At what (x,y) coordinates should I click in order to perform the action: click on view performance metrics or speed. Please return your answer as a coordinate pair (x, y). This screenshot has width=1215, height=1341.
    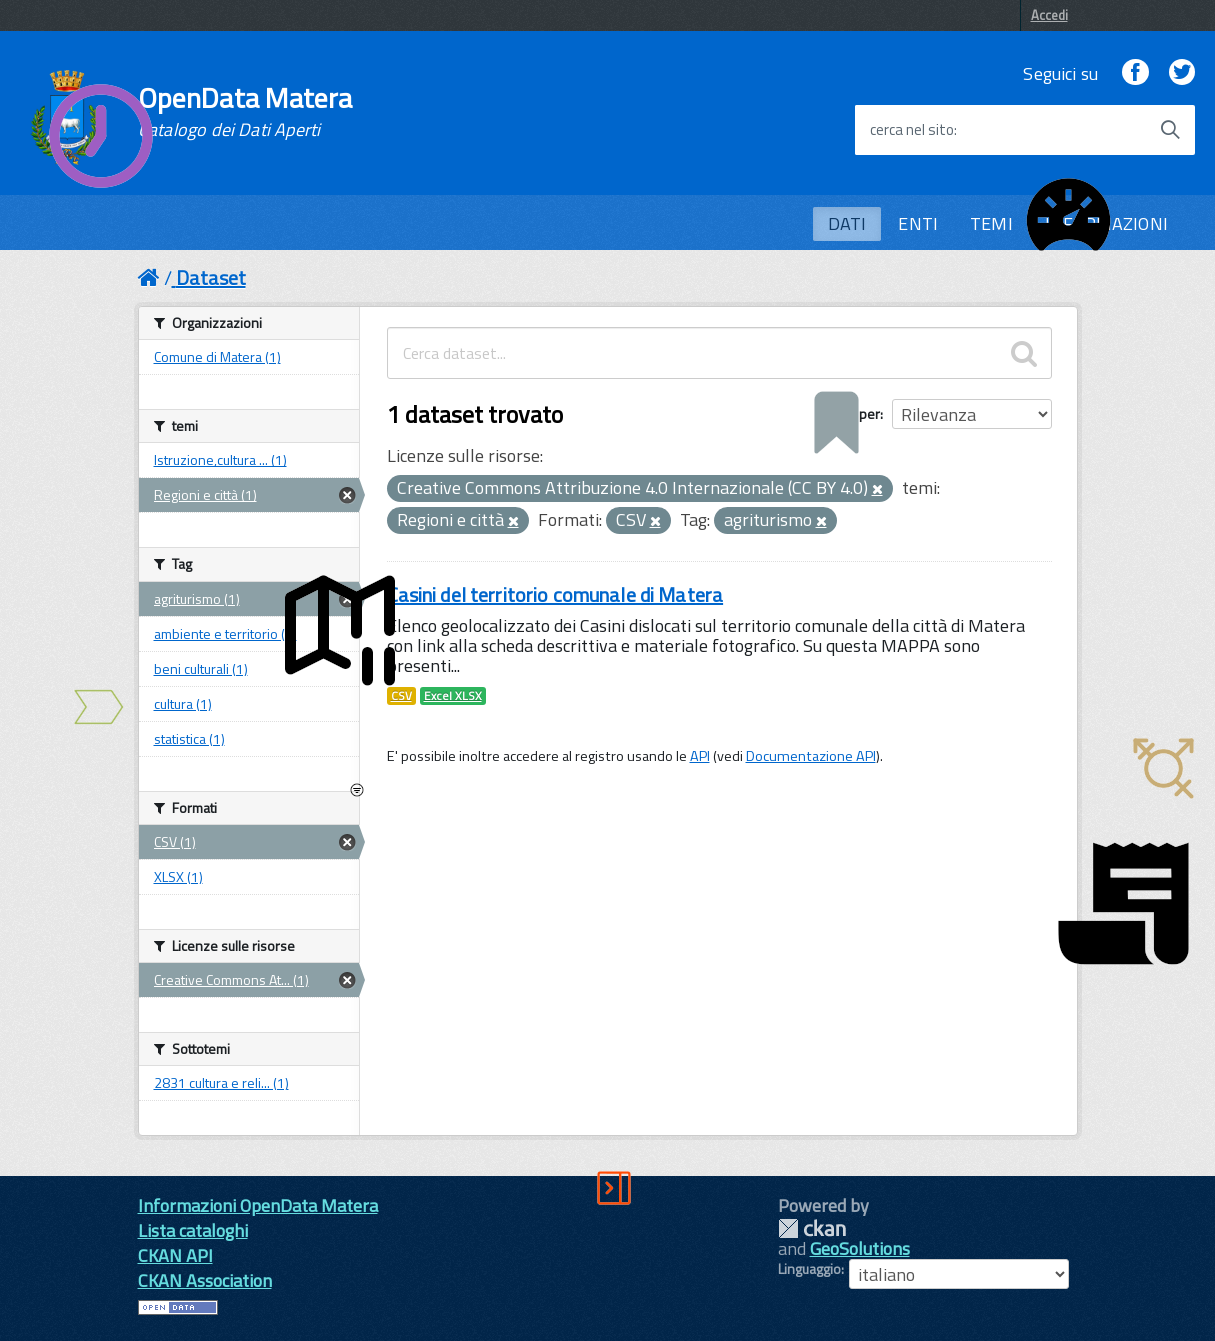
    Looking at the image, I should click on (1068, 214).